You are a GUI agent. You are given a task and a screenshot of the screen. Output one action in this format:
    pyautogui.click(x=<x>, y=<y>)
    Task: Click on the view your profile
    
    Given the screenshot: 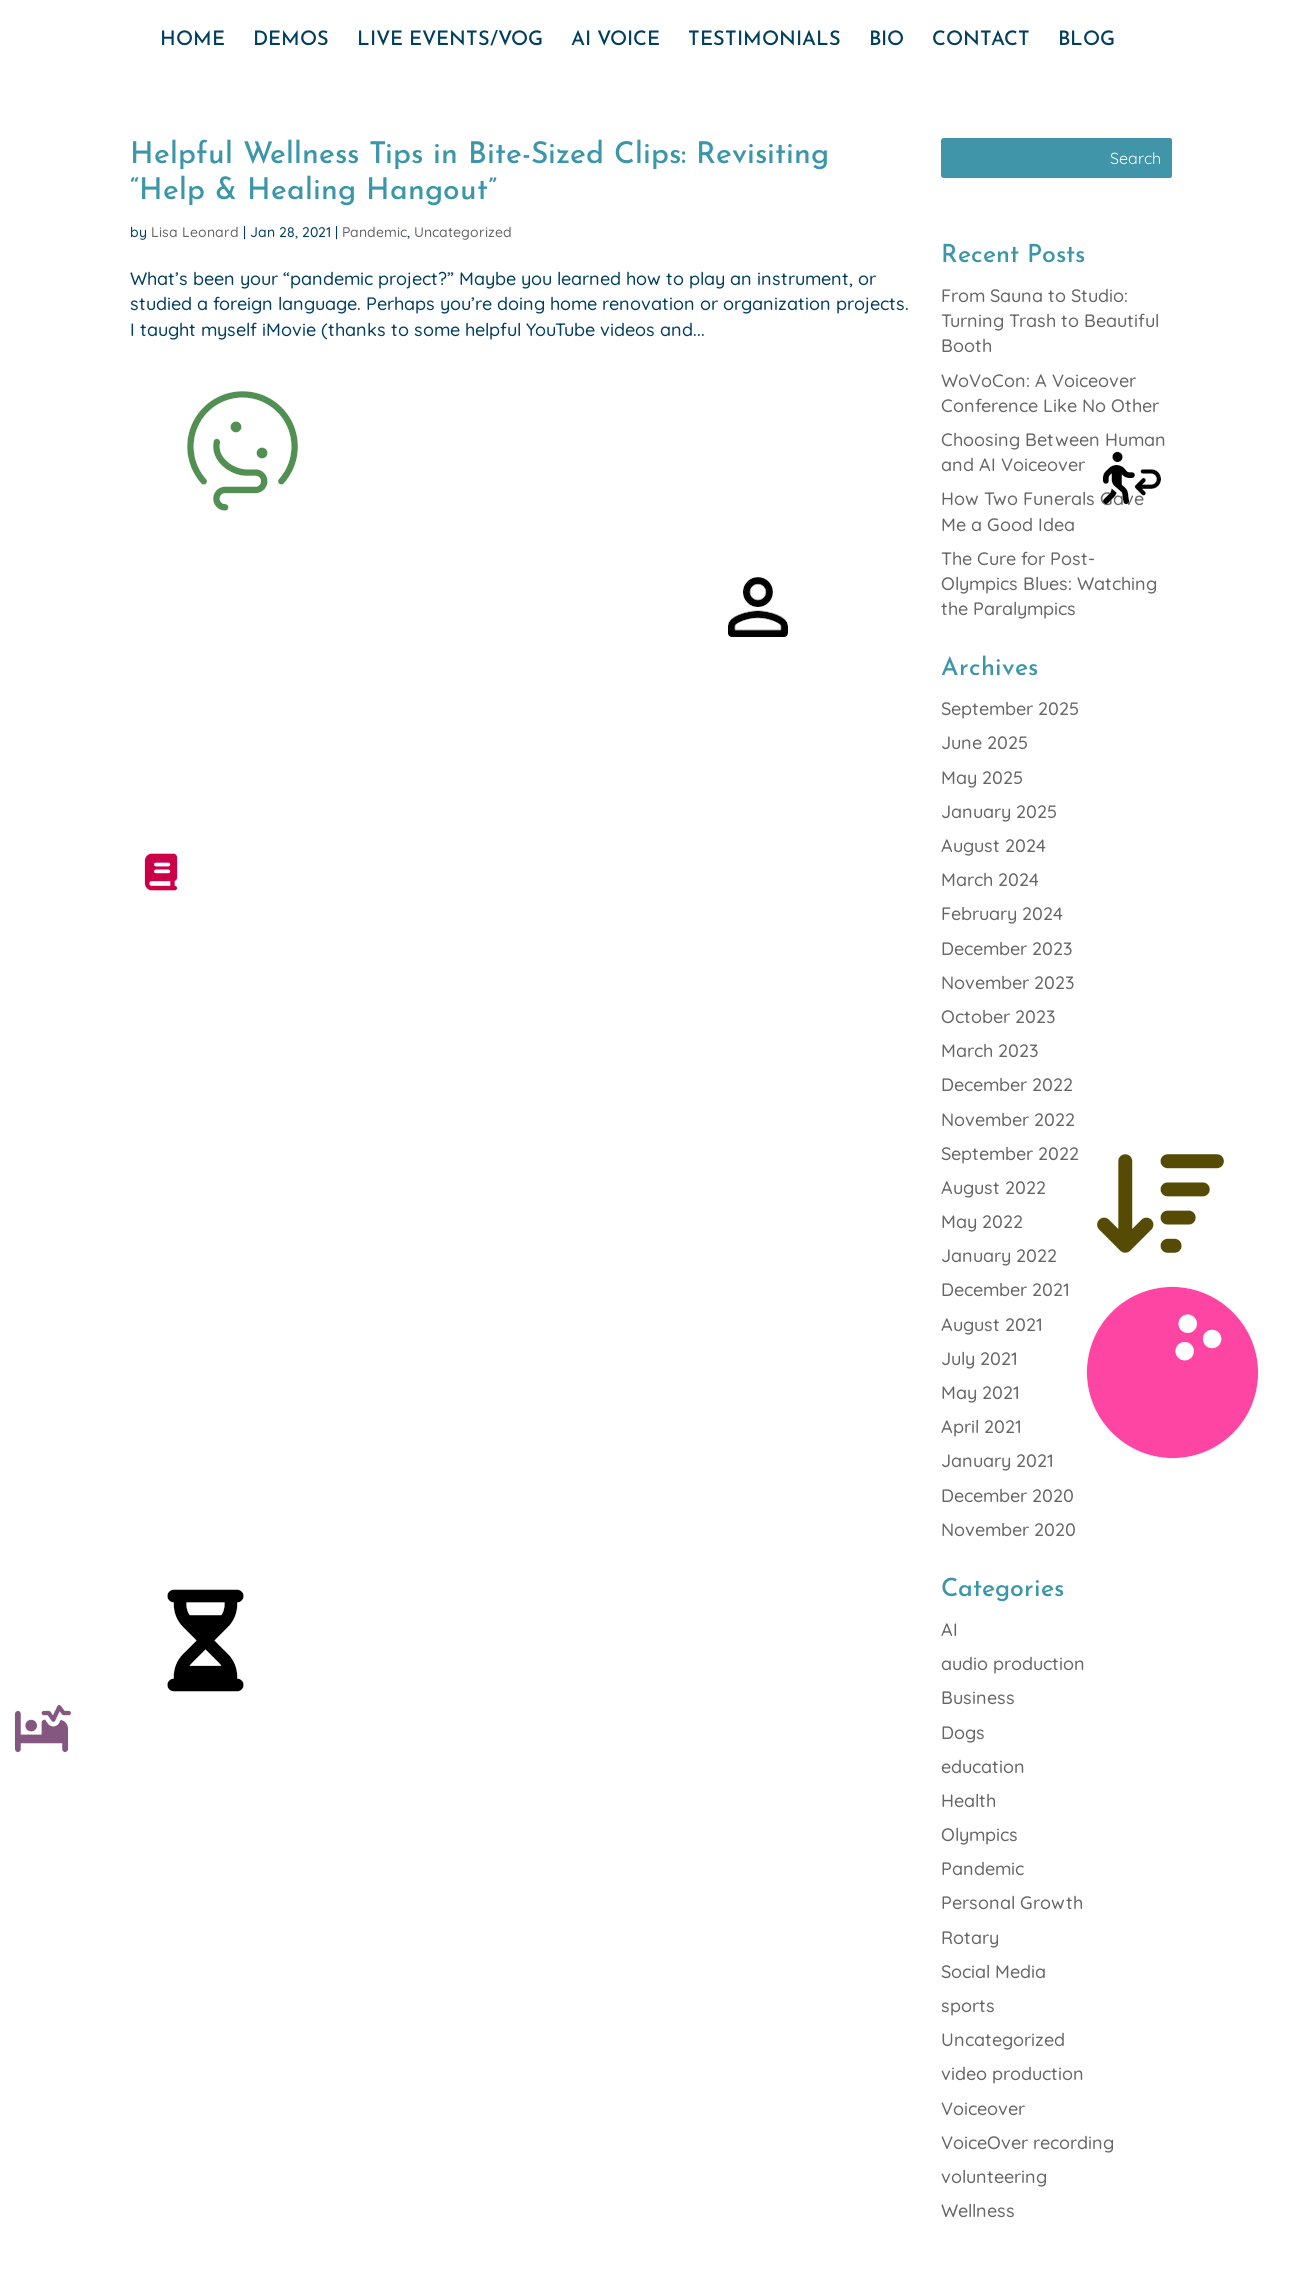 What is the action you would take?
    pyautogui.click(x=758, y=607)
    